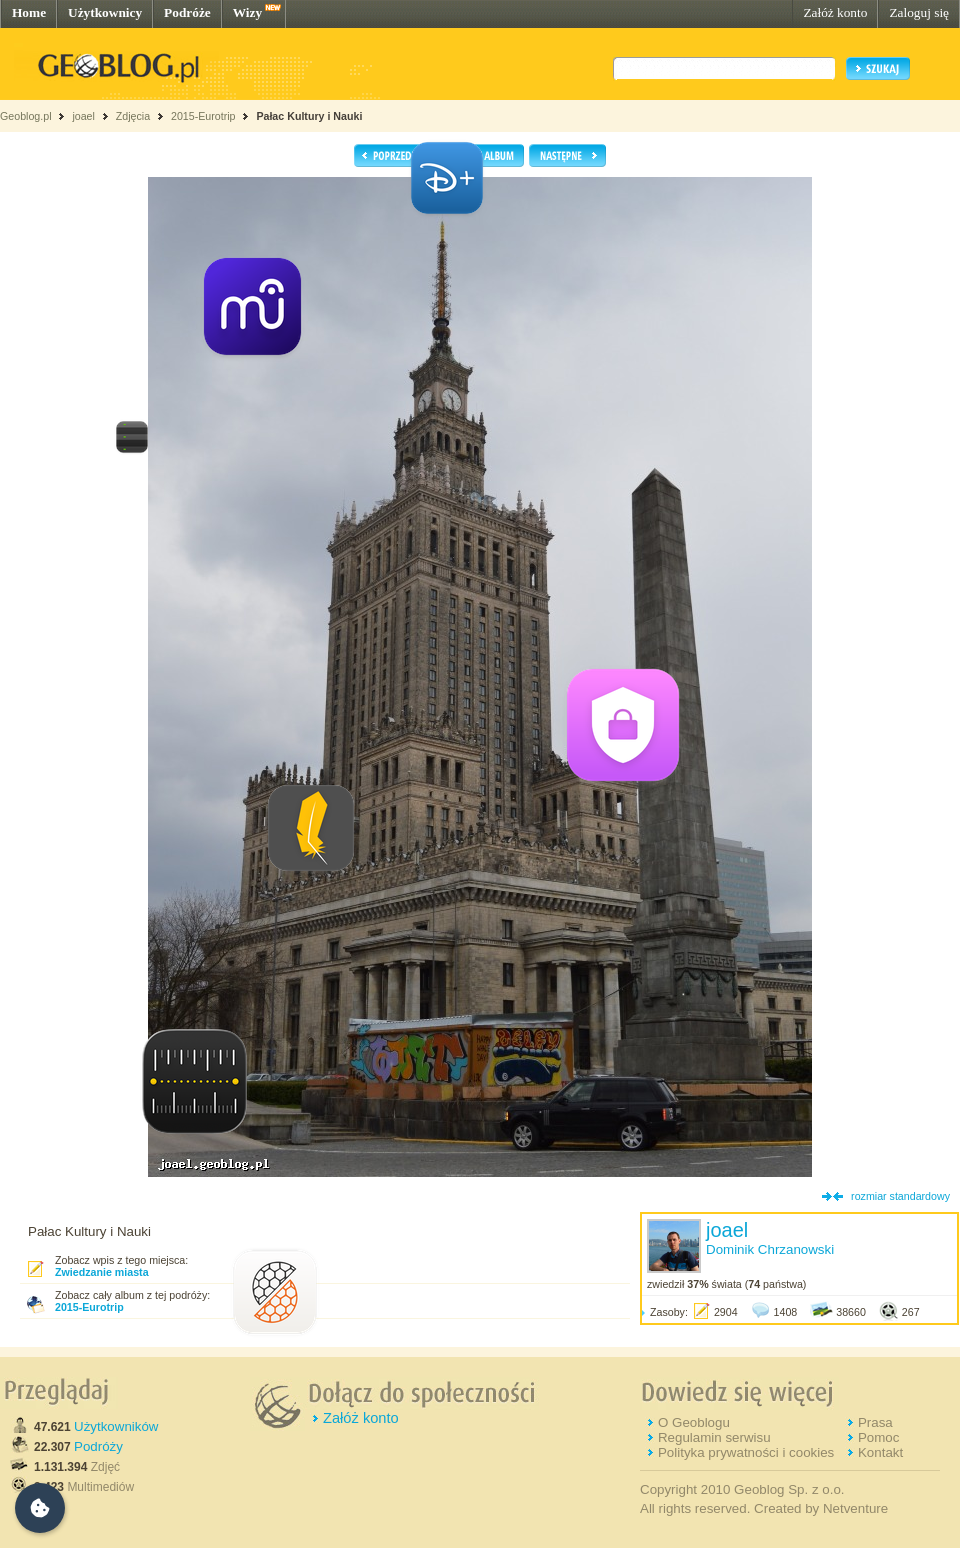 The height and width of the screenshot is (1548, 960). I want to click on open the Disney+ streaming app, so click(447, 178).